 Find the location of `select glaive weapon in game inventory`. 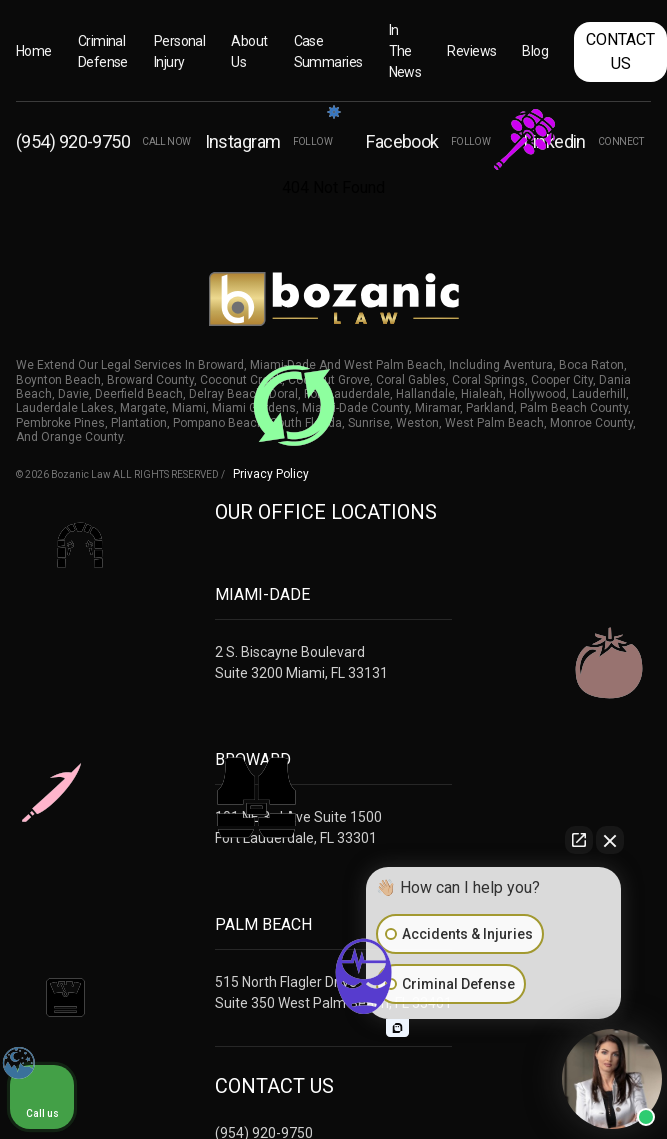

select glaive weapon in game inventory is located at coordinates (52, 792).